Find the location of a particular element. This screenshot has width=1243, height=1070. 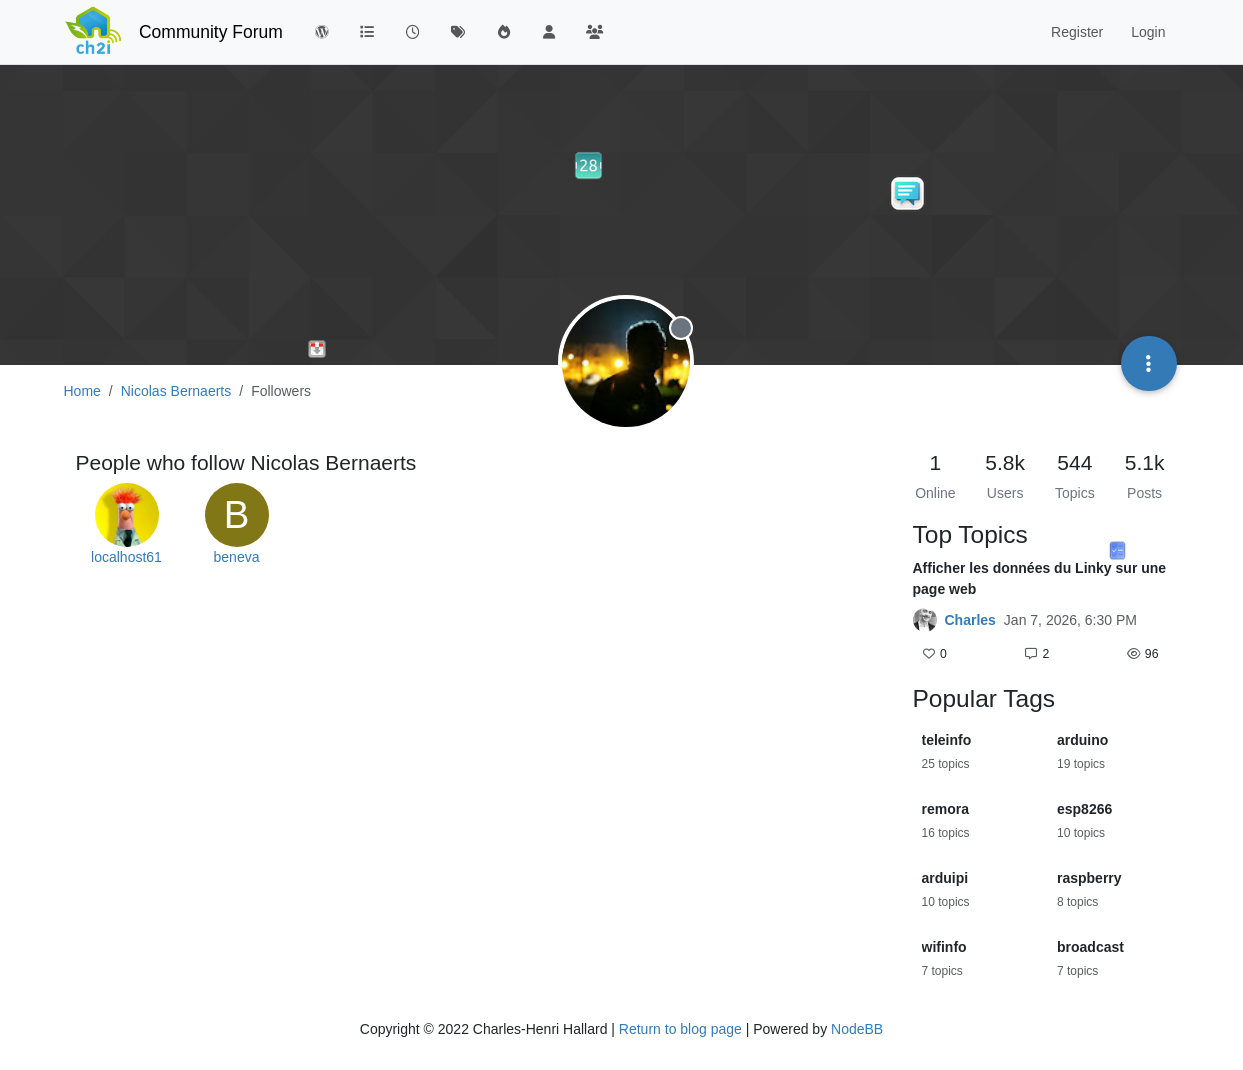

open the to-do list app is located at coordinates (1117, 550).